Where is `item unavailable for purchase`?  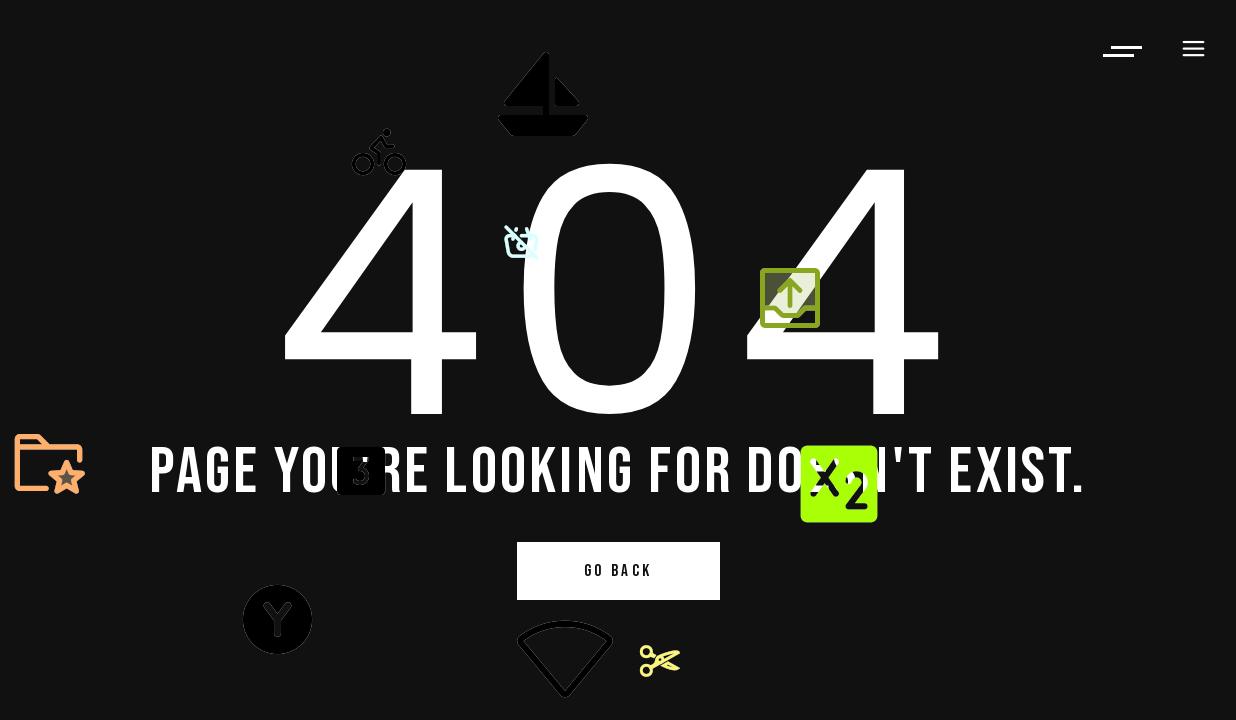 item unavailable for purchase is located at coordinates (521, 242).